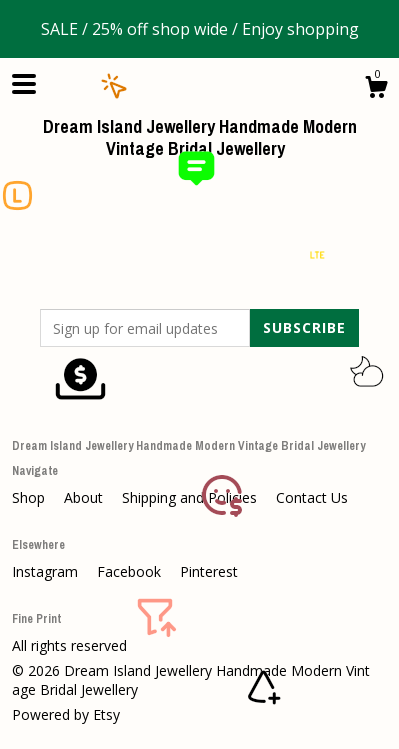  Describe the element at coordinates (196, 167) in the screenshot. I see `open messaging or chat` at that location.